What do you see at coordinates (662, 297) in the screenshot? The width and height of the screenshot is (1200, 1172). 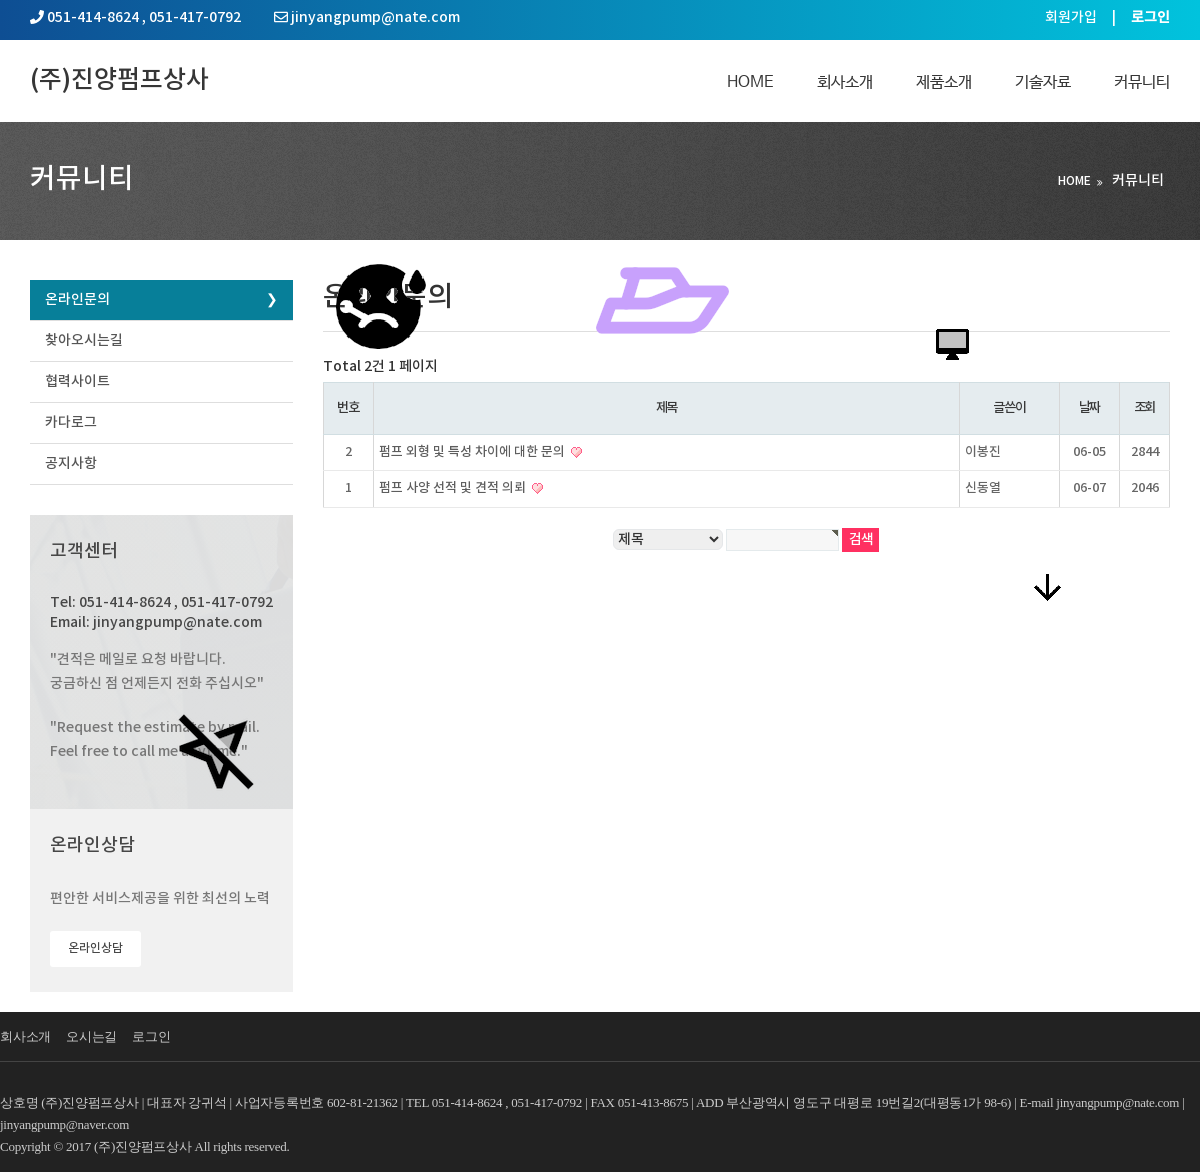 I see `access boat rental or marina services` at bounding box center [662, 297].